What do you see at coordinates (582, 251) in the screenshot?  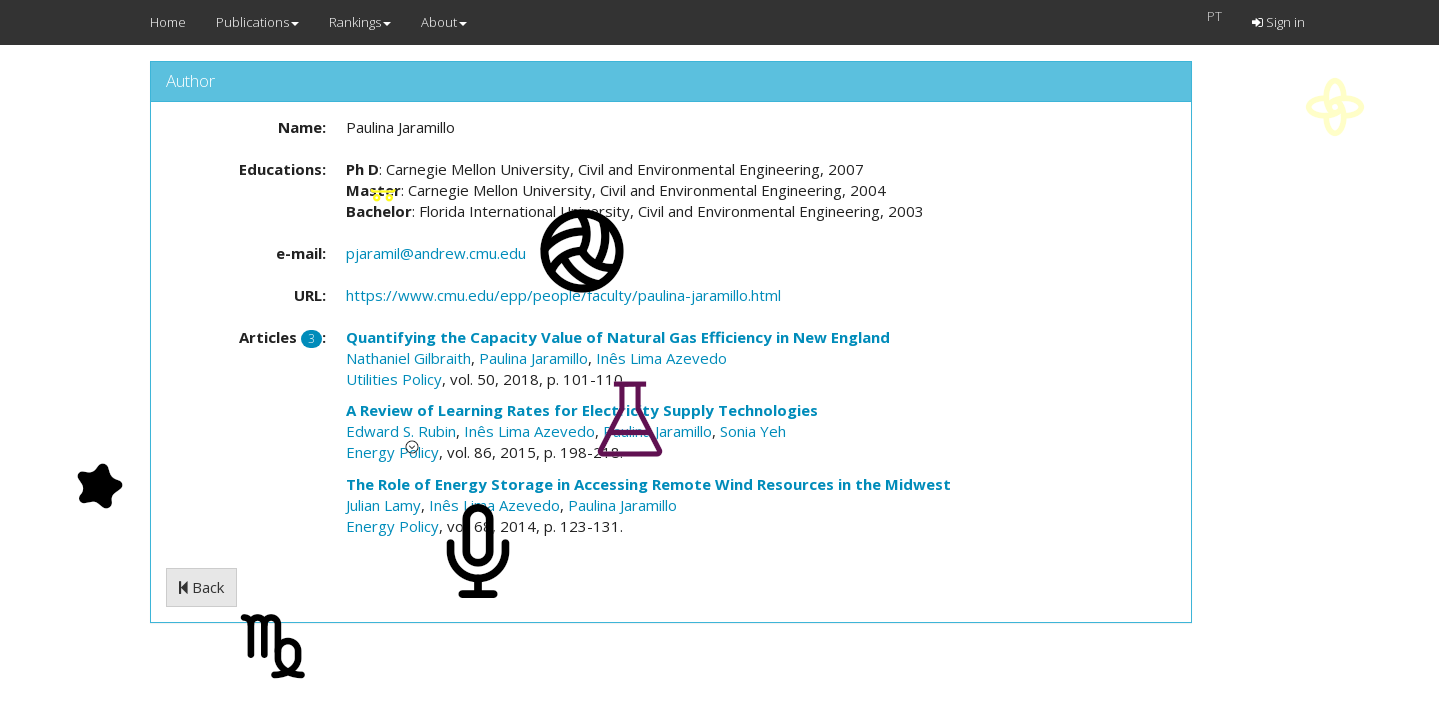 I see `access volleyball or beach sports content` at bounding box center [582, 251].